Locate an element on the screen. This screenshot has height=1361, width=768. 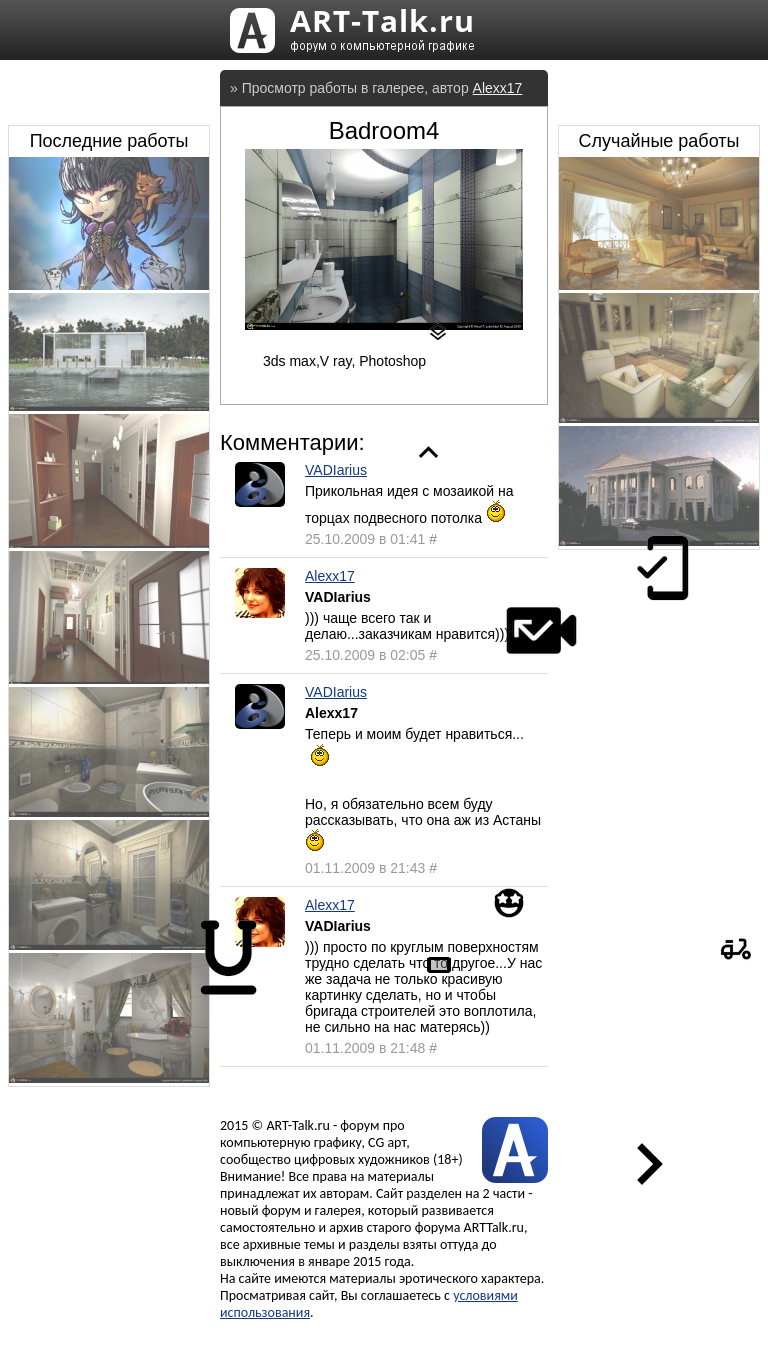
navigate to the next item or page is located at coordinates (649, 1164).